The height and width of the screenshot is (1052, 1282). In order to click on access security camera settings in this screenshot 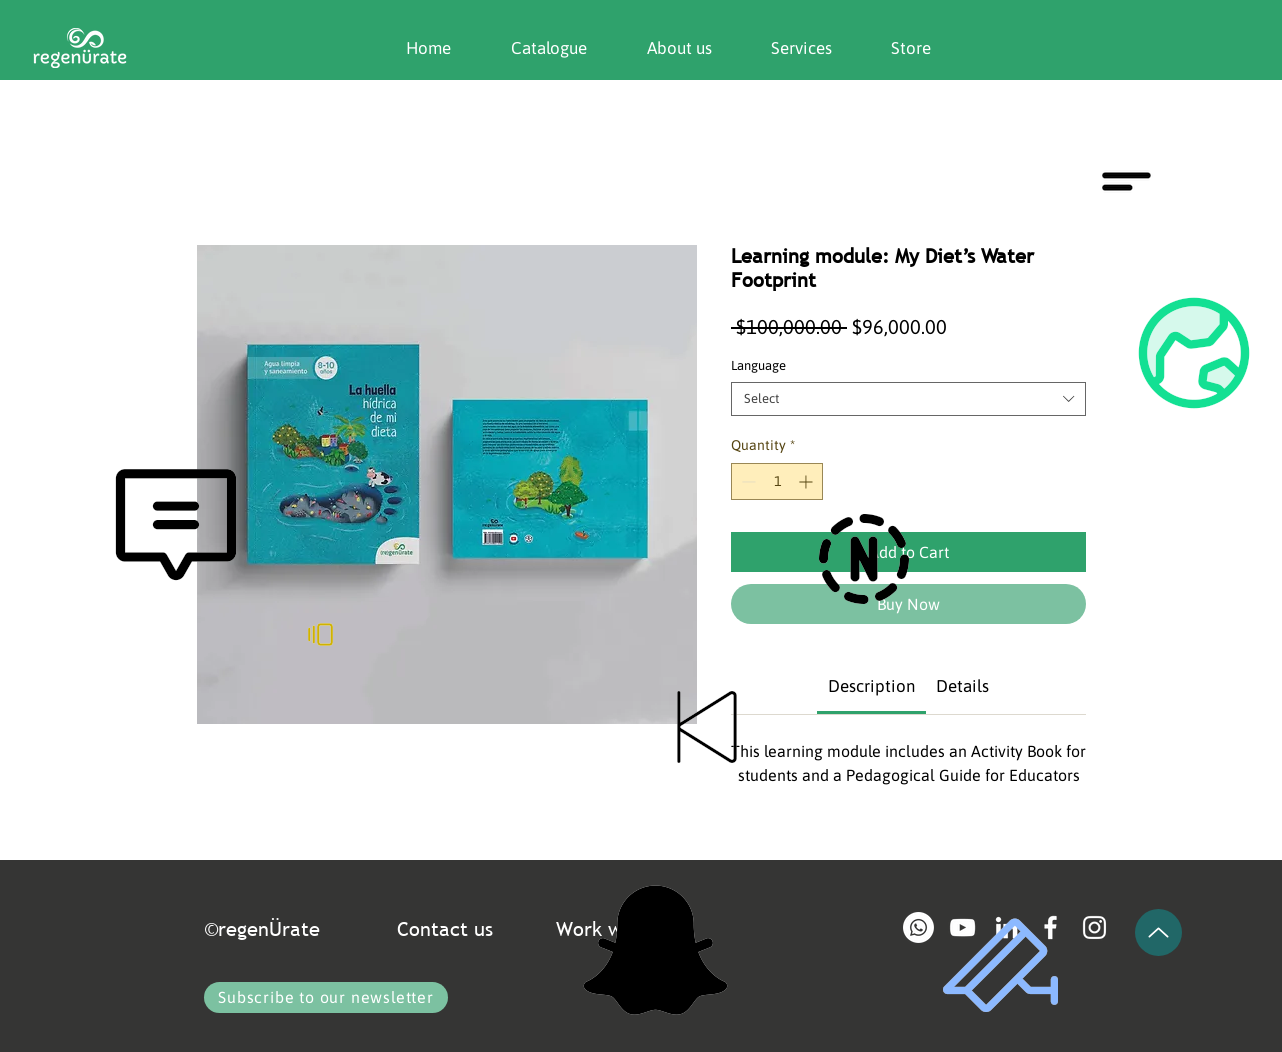, I will do `click(1000, 972)`.